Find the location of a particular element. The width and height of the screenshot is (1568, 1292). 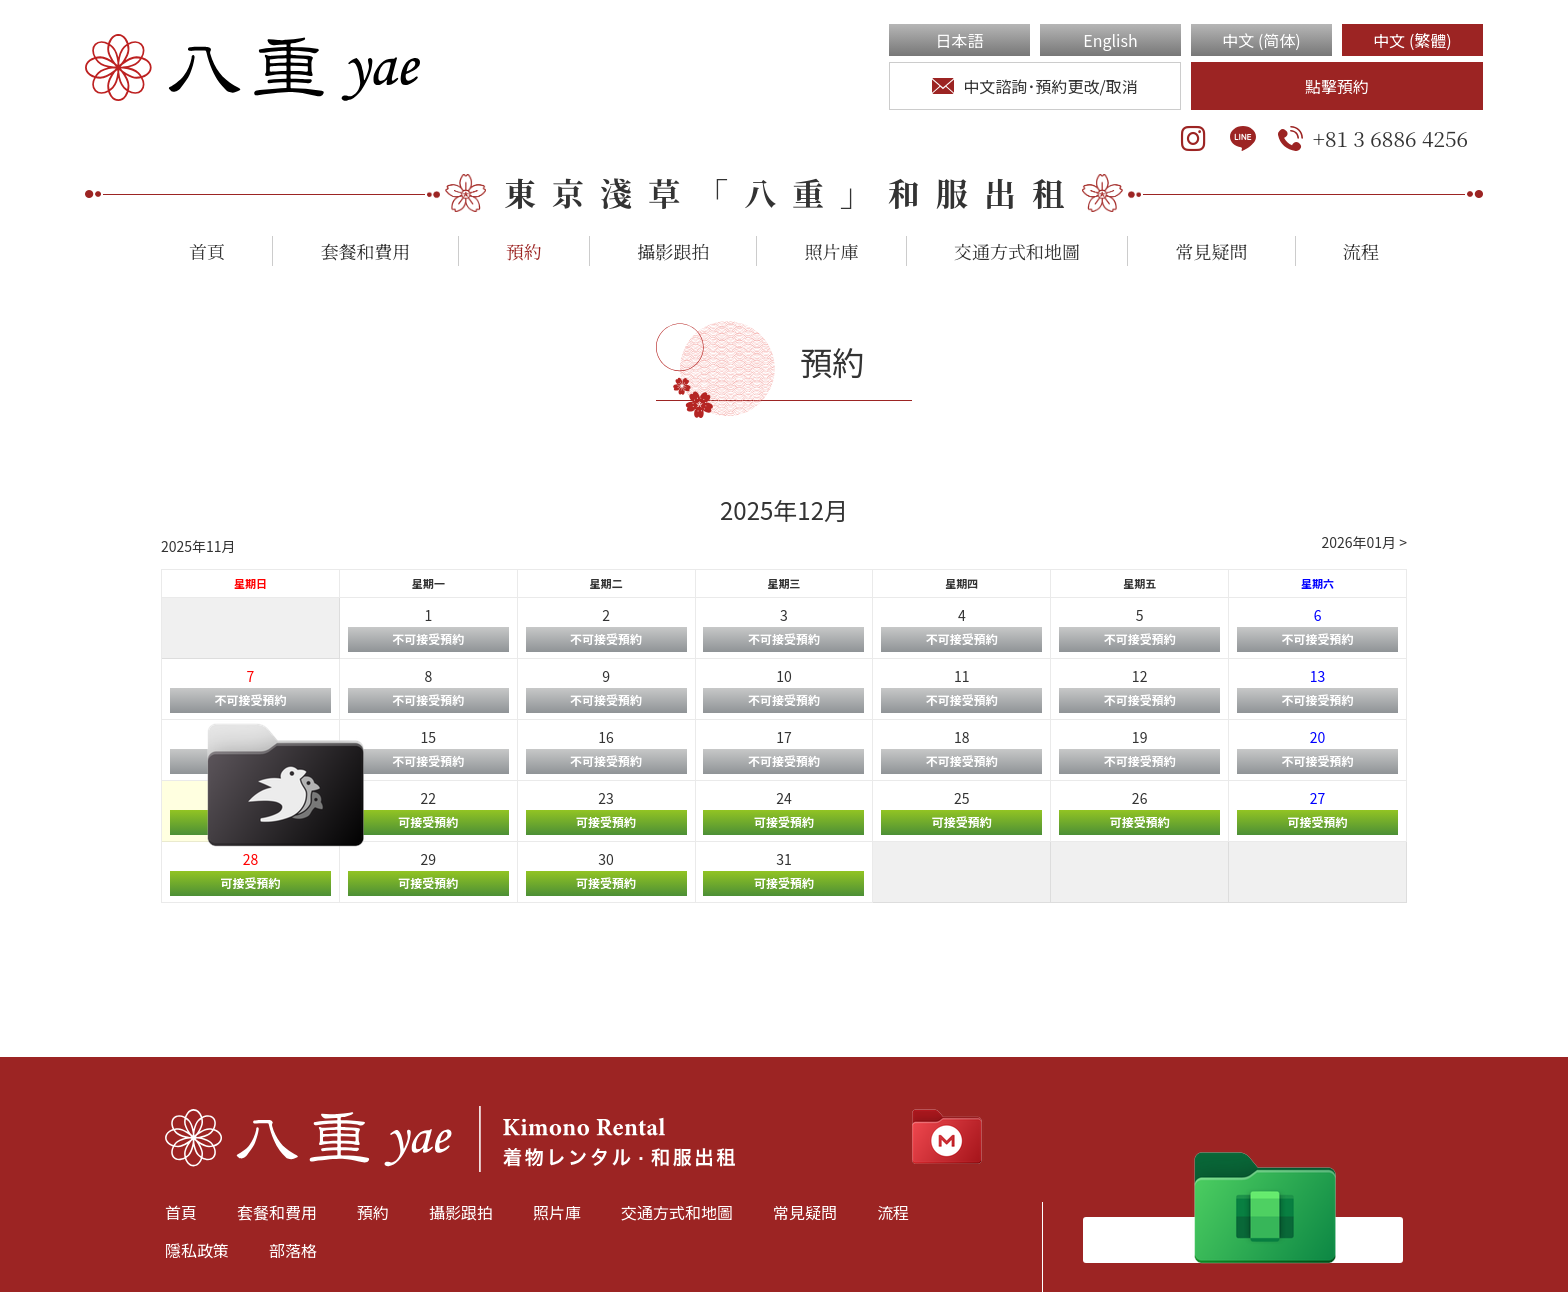

open windows subsystem for android files is located at coordinates (1264, 1211).